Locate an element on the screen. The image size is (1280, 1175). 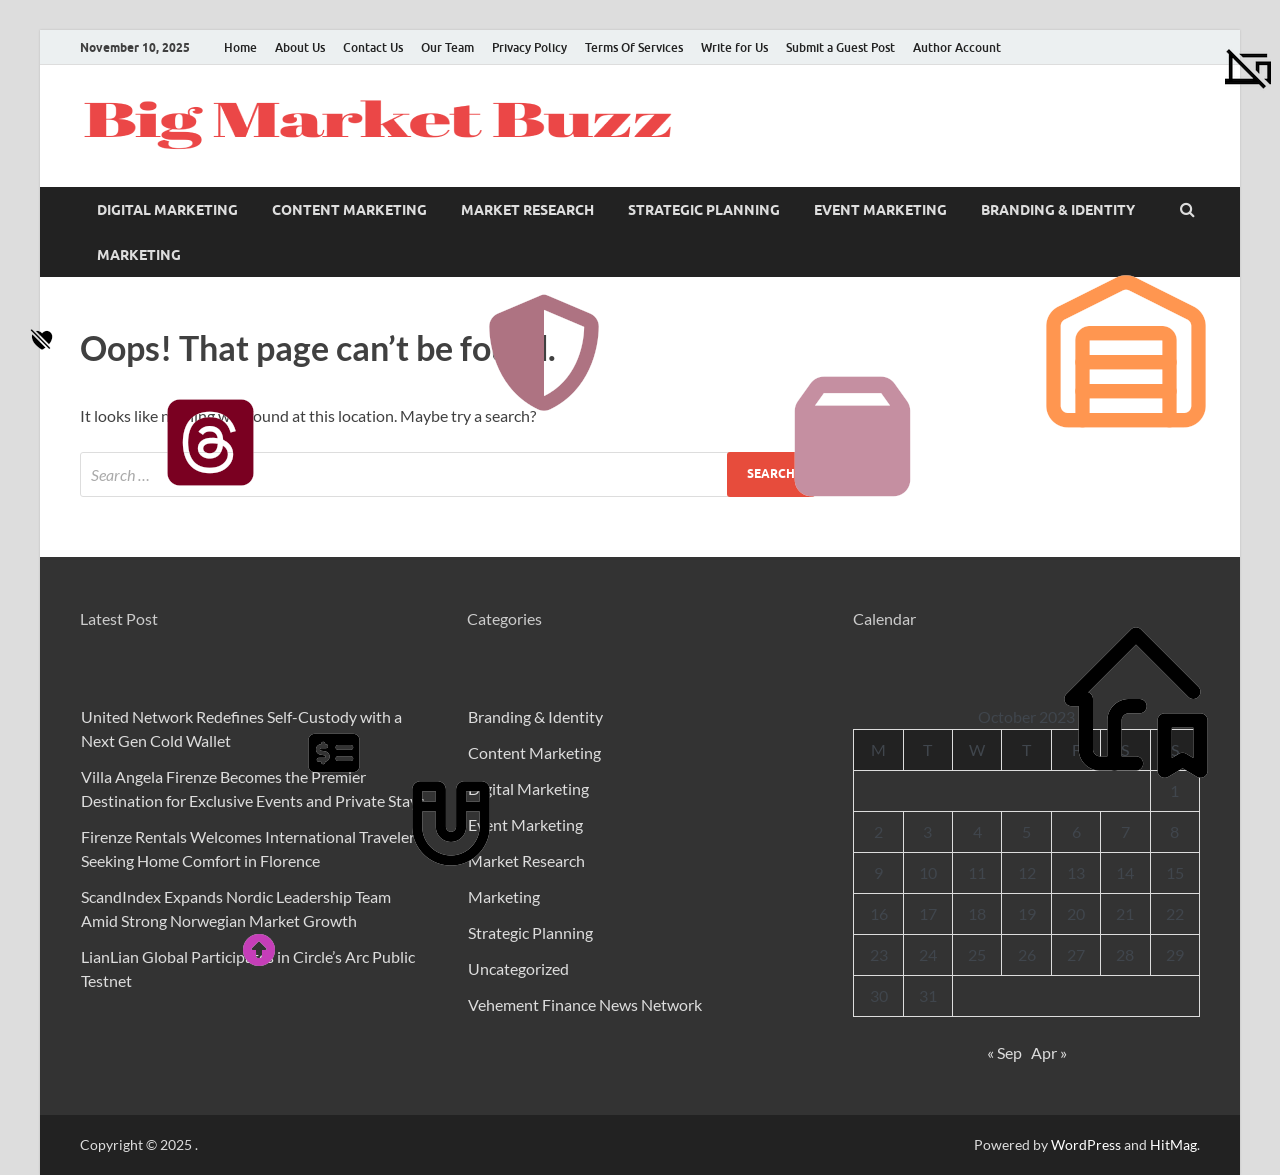
open the Threads app is located at coordinates (210, 442).